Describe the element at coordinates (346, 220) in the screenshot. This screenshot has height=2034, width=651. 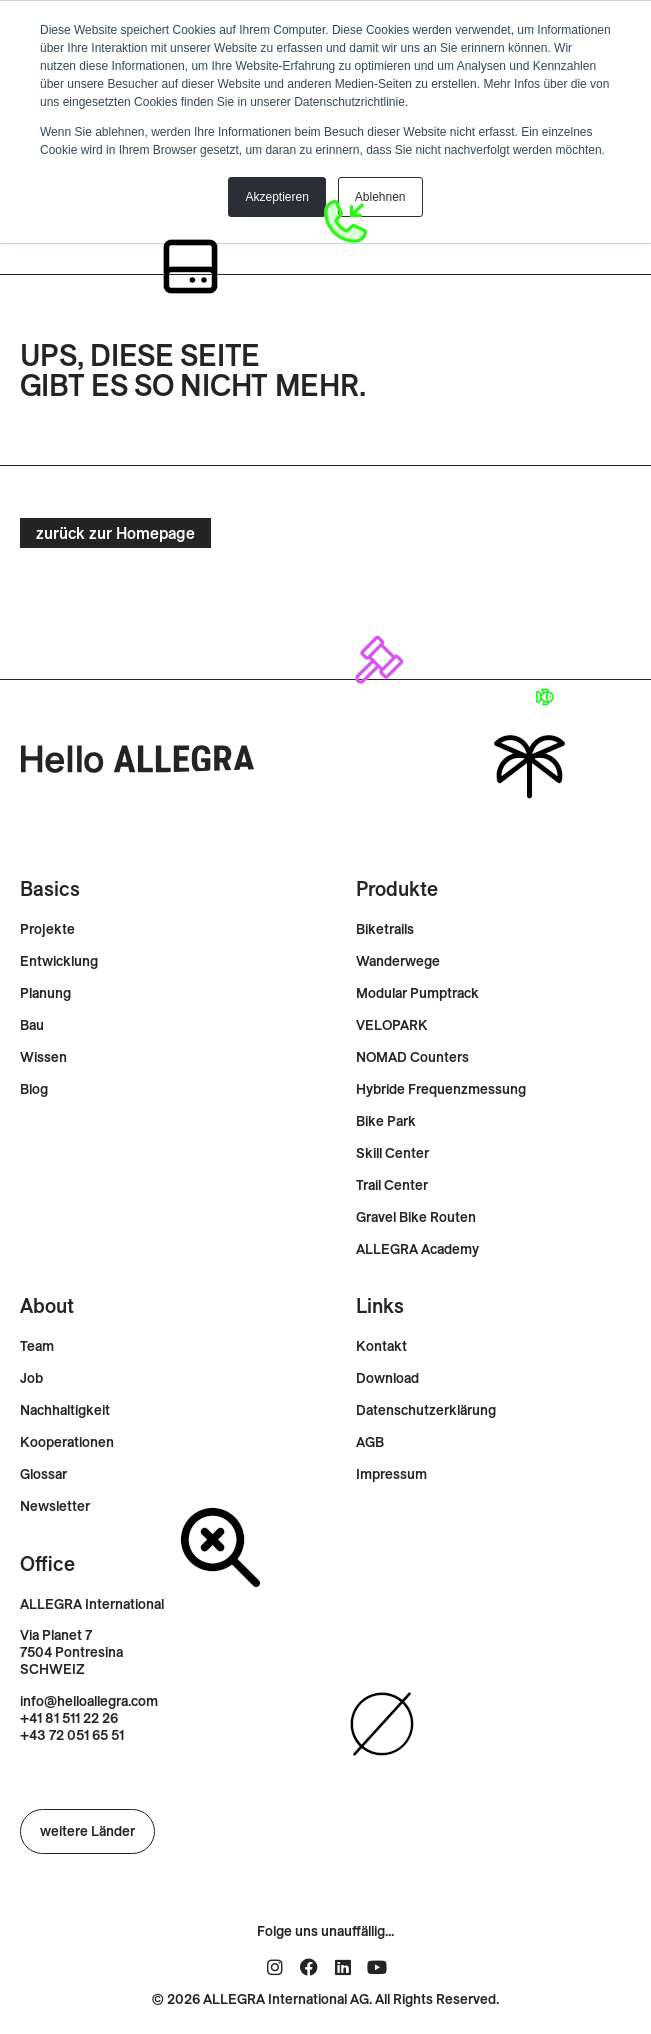
I see `incoming call notification` at that location.